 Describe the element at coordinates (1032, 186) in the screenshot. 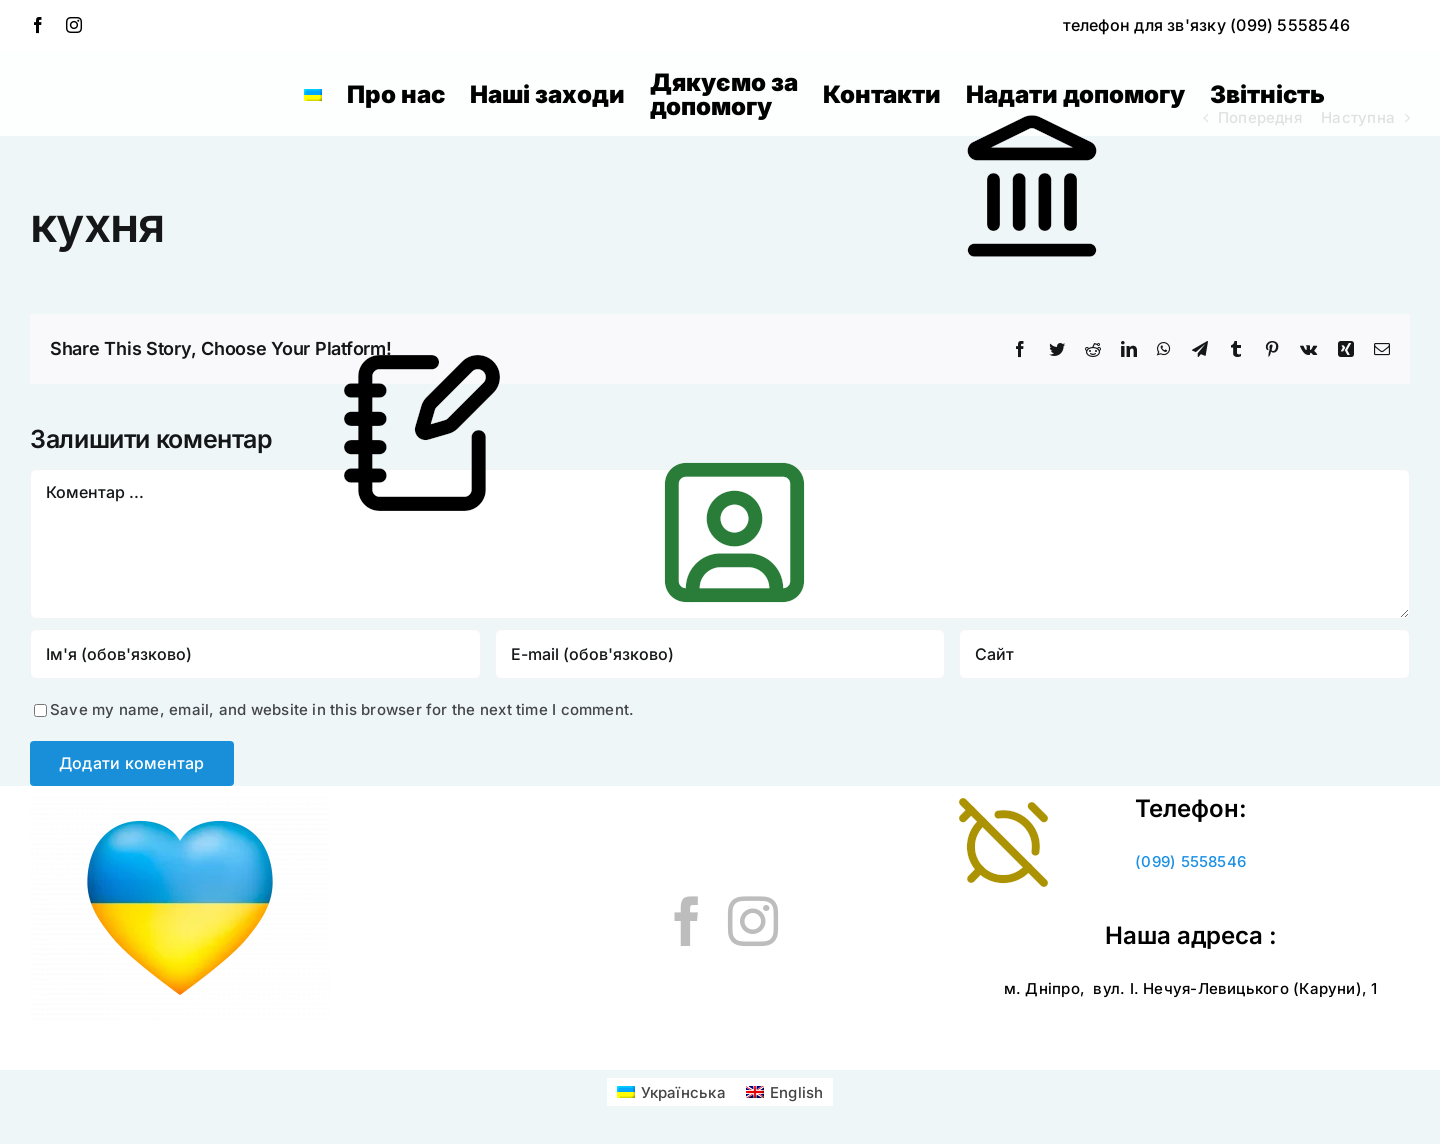

I see `view nearby landmarks or points of interest` at that location.